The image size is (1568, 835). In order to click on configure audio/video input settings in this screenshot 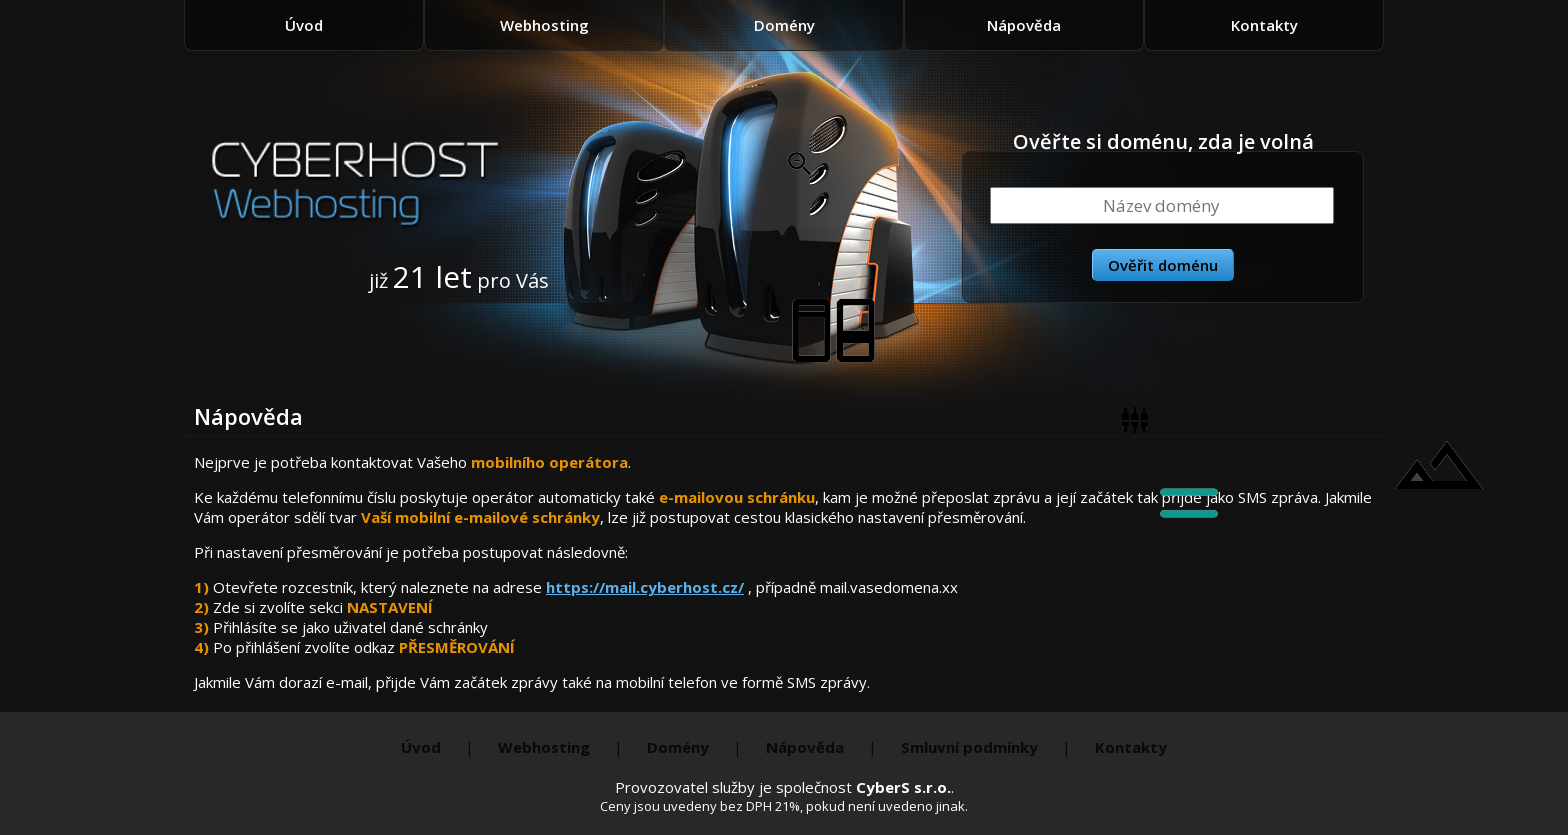, I will do `click(1135, 420)`.